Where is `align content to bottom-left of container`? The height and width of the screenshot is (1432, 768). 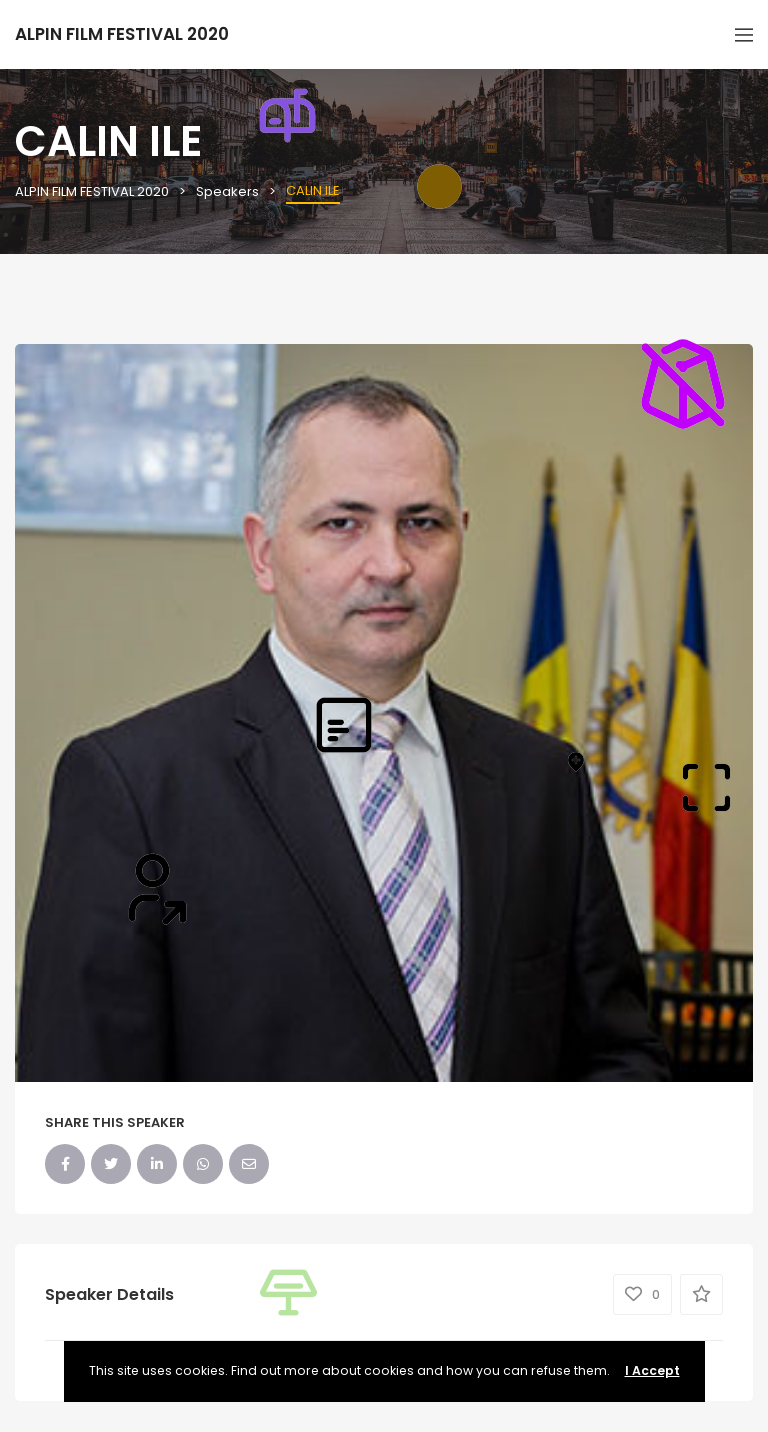 align content to bottom-left of container is located at coordinates (344, 725).